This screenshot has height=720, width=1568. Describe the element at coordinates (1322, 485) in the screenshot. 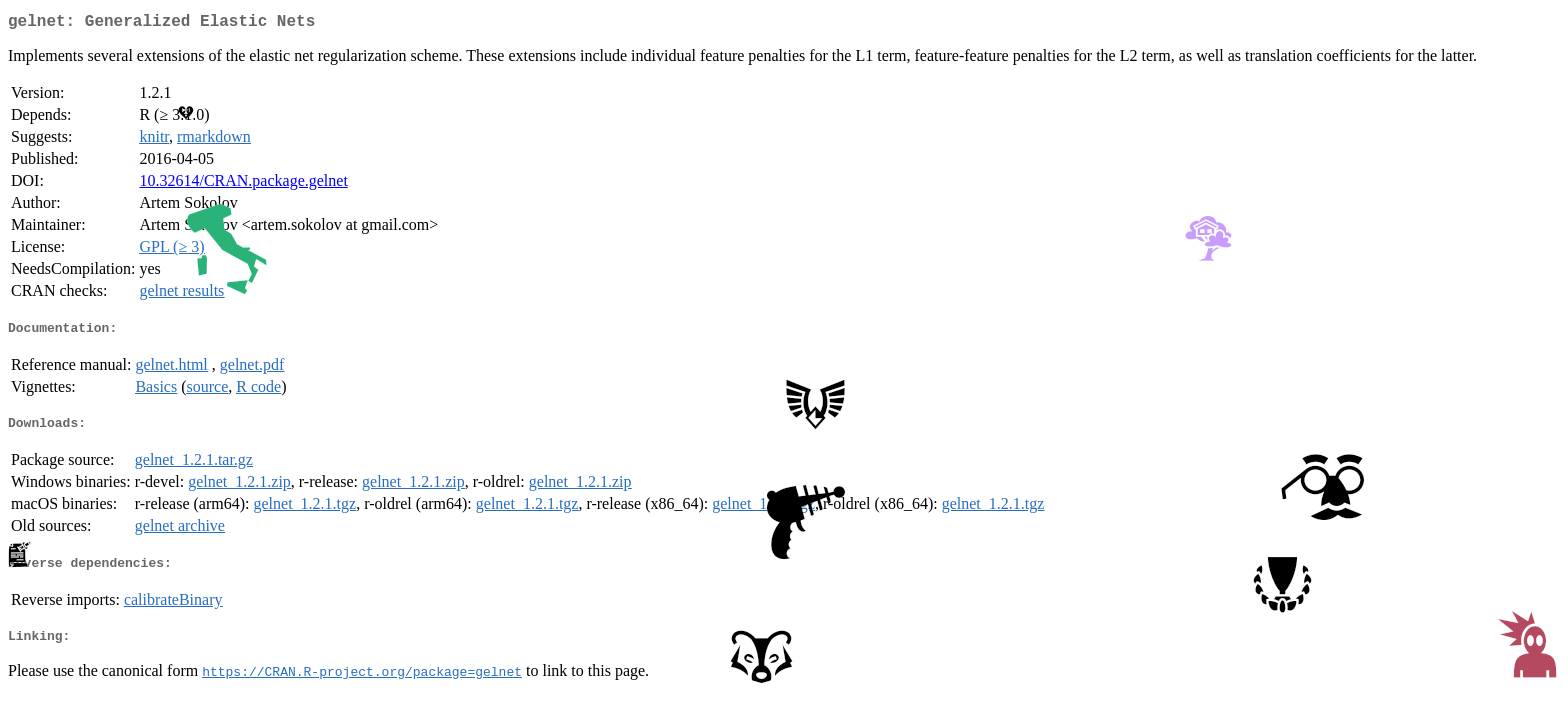

I see `access prank or joke features` at that location.